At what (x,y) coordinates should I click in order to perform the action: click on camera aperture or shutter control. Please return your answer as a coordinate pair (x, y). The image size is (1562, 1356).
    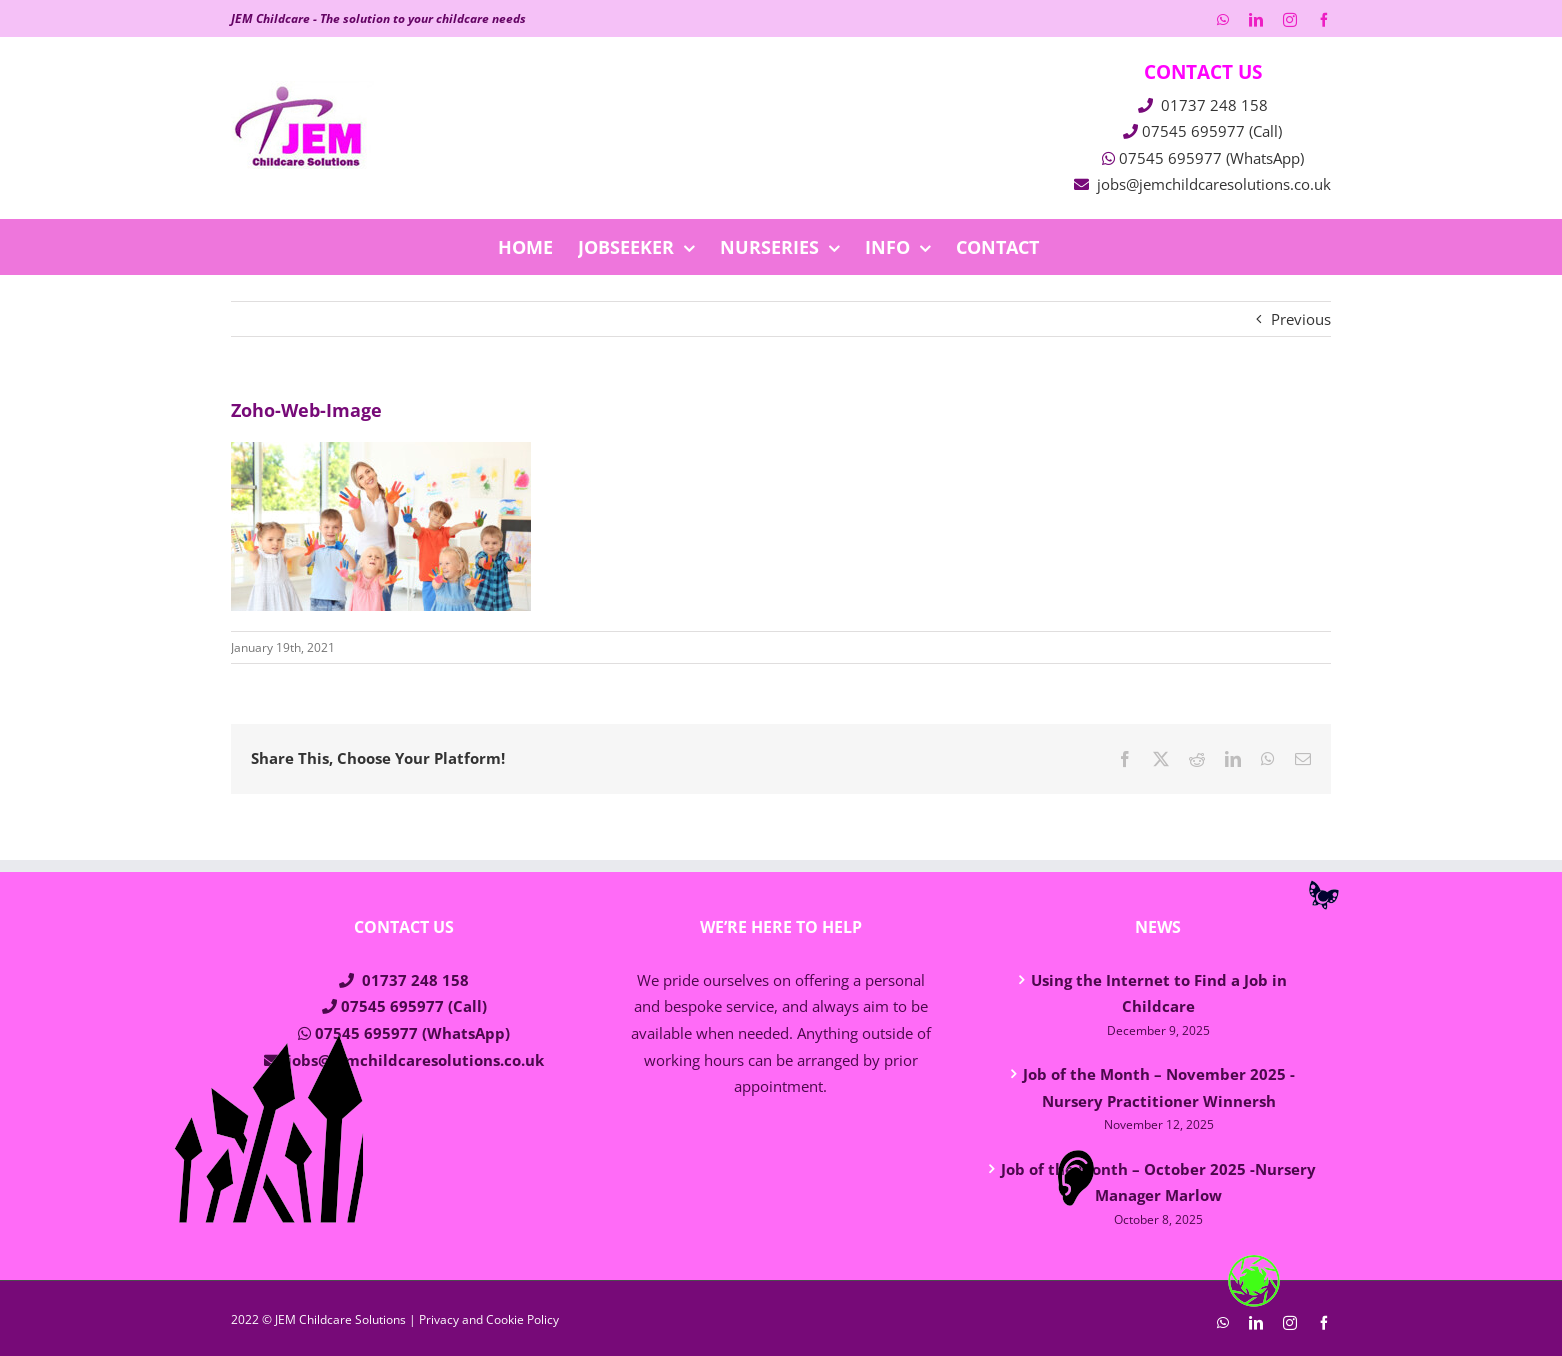
    Looking at the image, I should click on (1254, 1281).